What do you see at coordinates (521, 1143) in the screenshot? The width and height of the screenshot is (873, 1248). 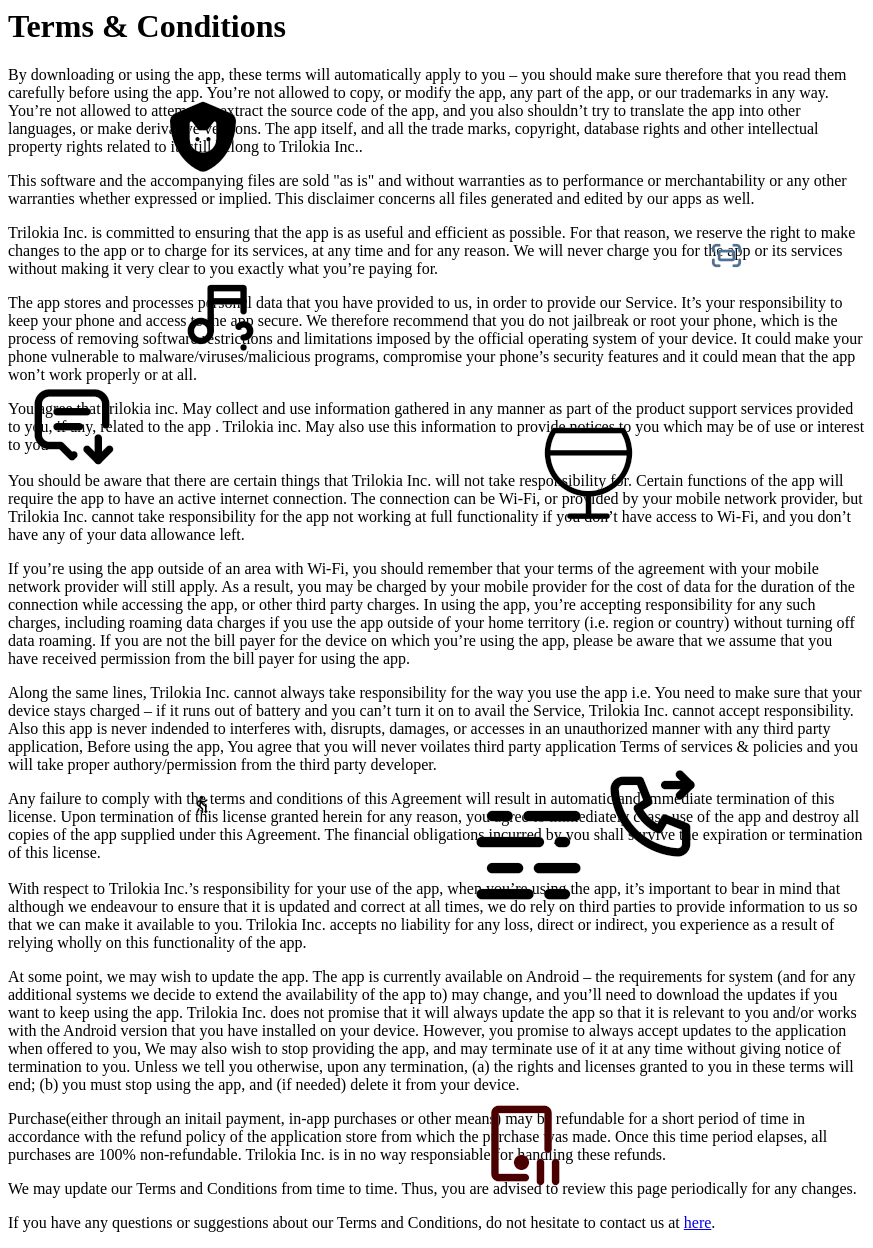 I see `pause media playback on tablet device` at bounding box center [521, 1143].